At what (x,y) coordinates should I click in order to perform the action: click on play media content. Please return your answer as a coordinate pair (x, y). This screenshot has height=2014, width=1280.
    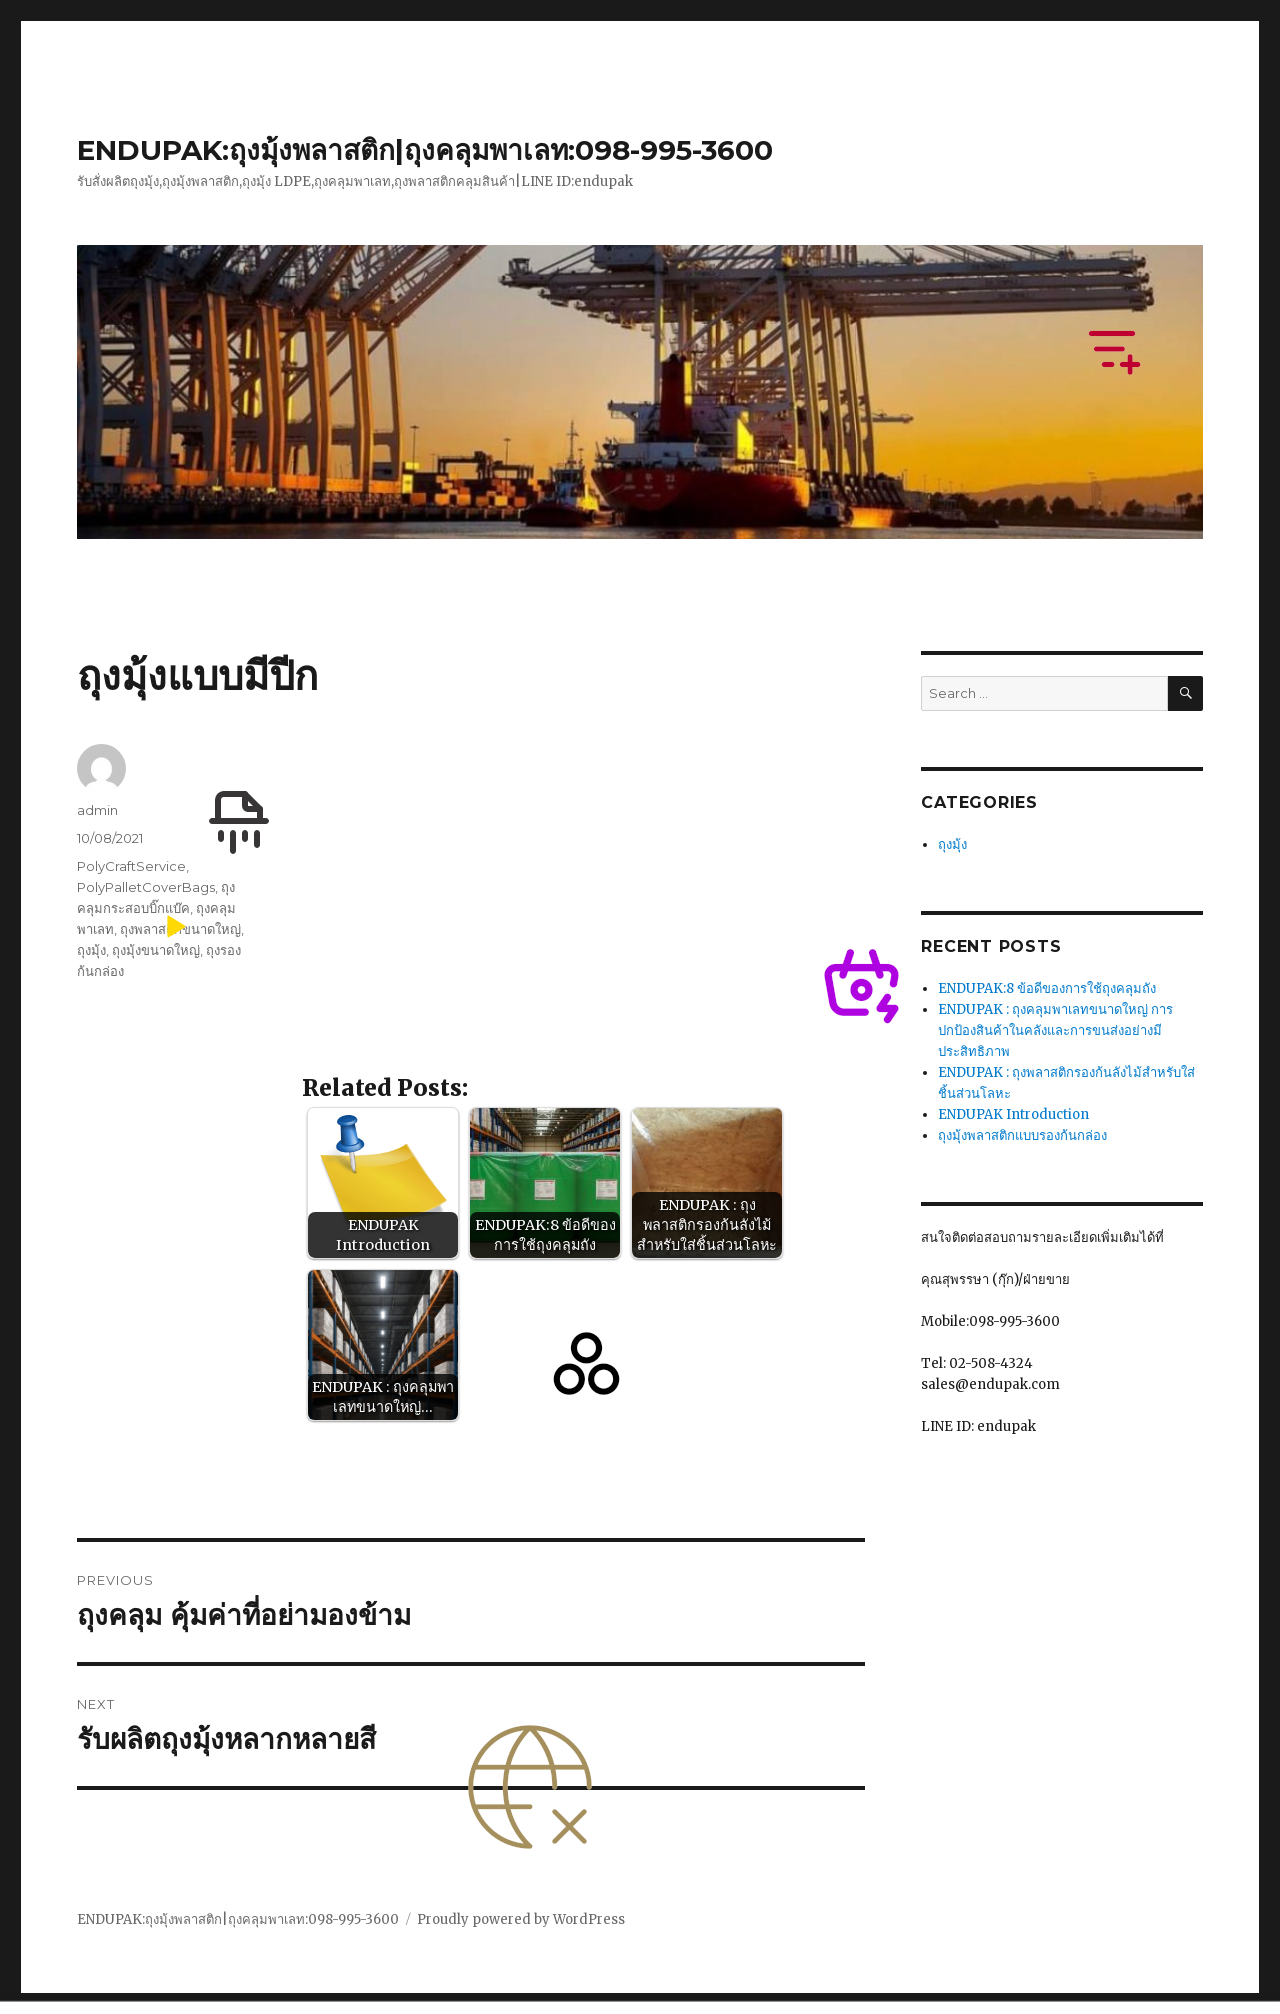
    Looking at the image, I should click on (174, 926).